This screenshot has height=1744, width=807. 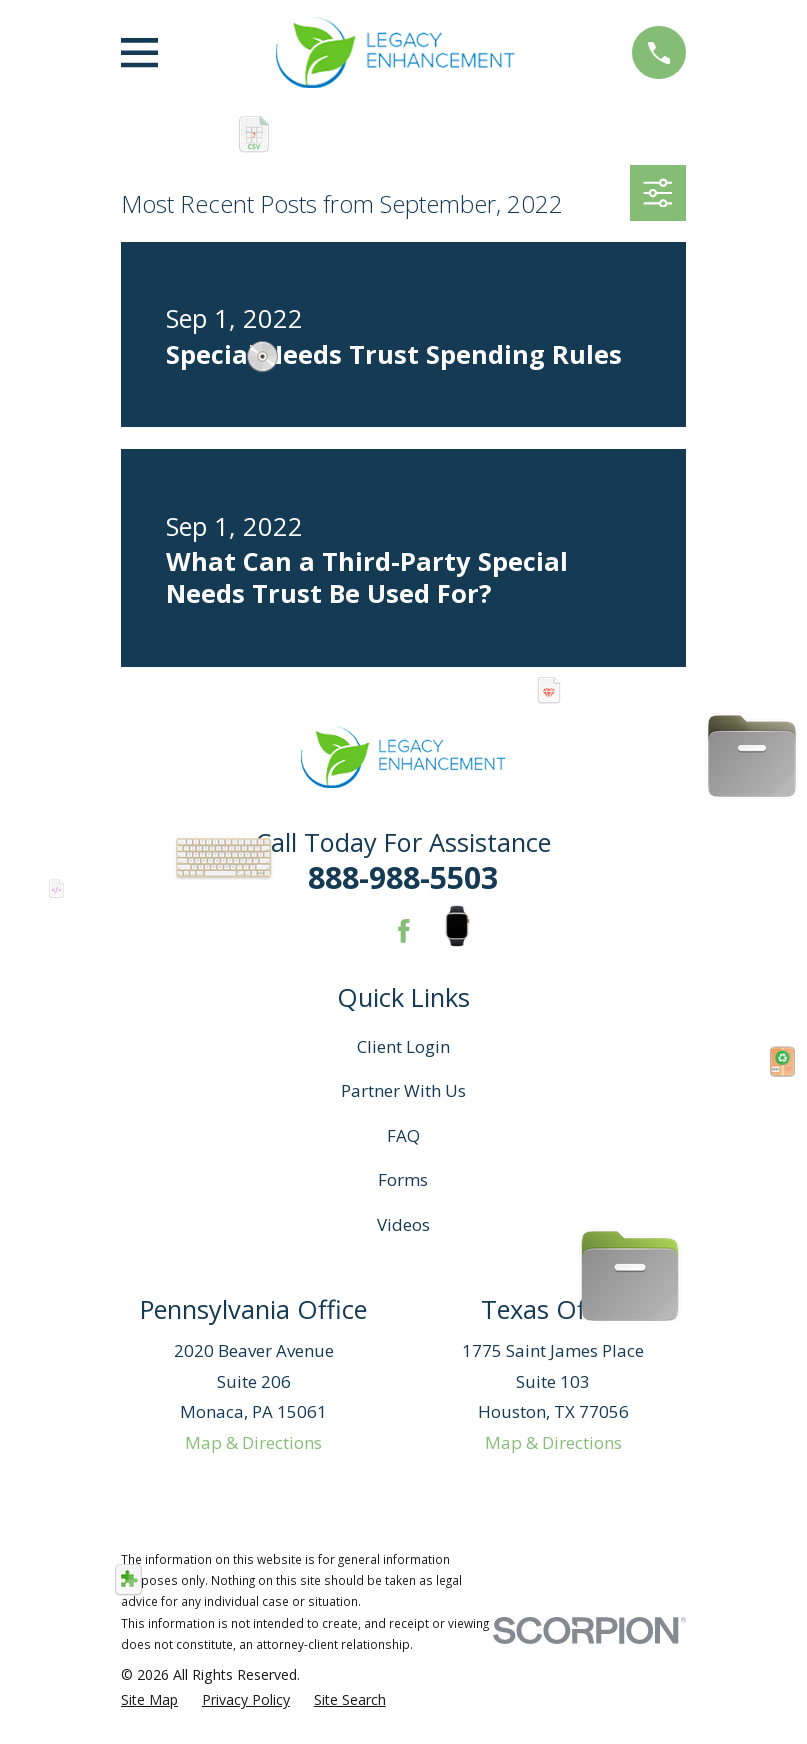 What do you see at coordinates (549, 690) in the screenshot?
I see `a ruby programming language source file` at bounding box center [549, 690].